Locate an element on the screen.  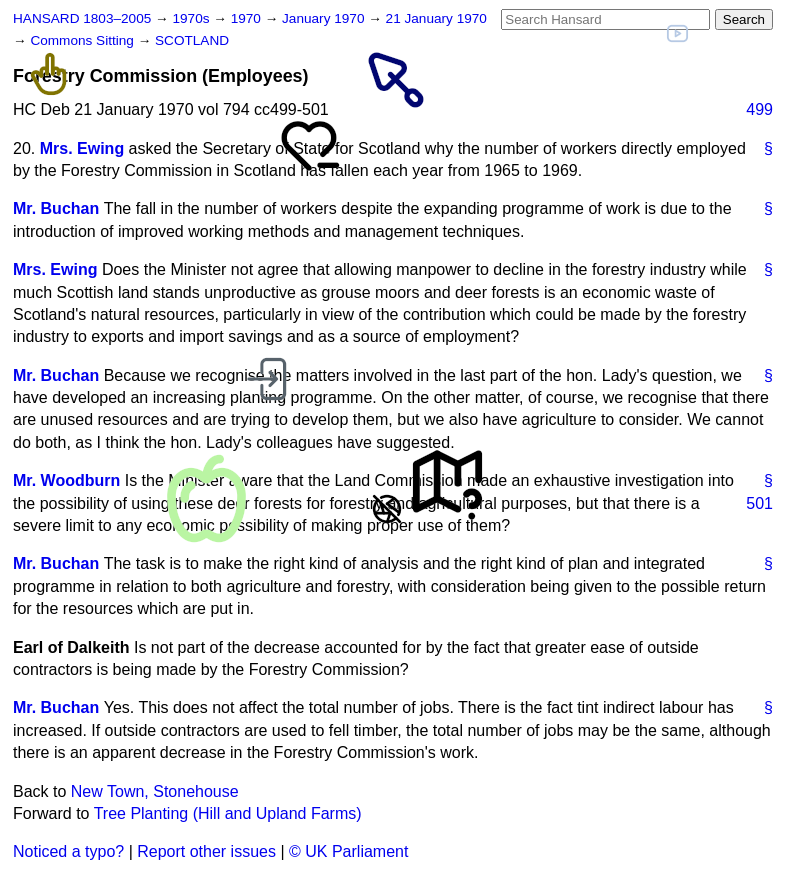
log in to your account is located at coordinates (270, 379).